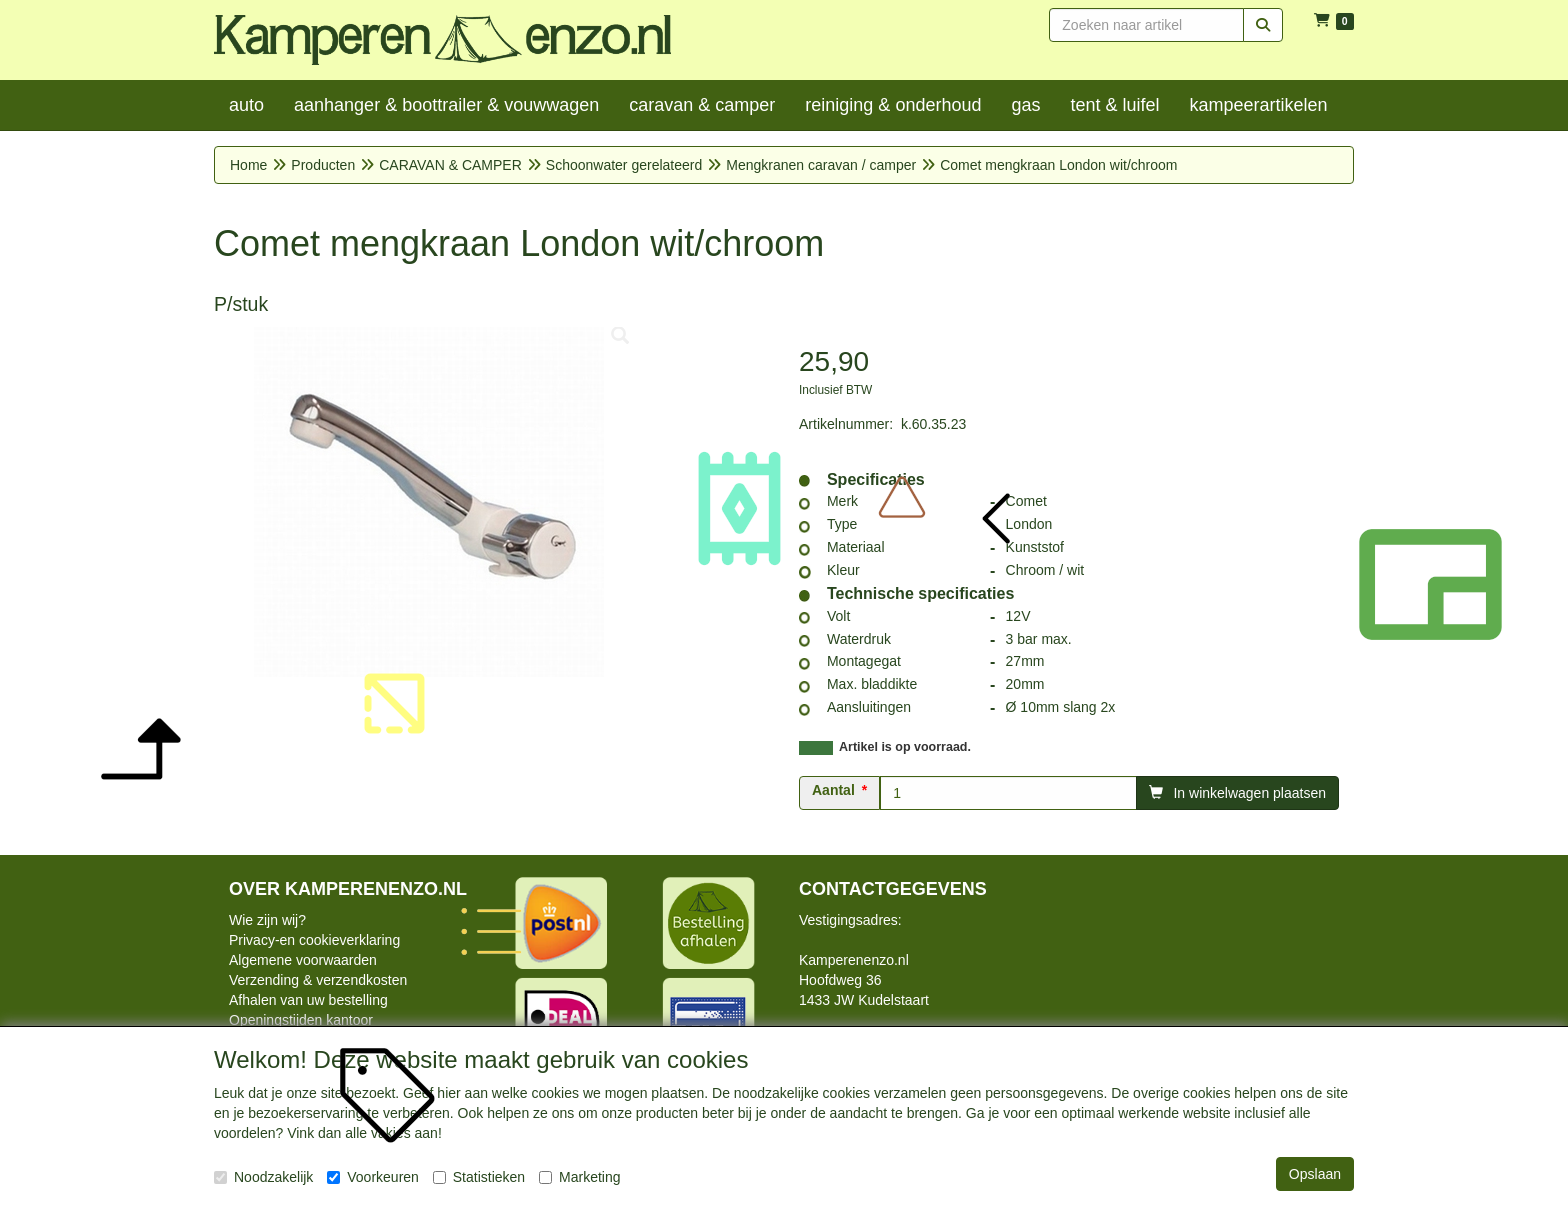 Image resolution: width=1568 pixels, height=1205 pixels. I want to click on enable picture-in-picture mode, so click(1430, 584).